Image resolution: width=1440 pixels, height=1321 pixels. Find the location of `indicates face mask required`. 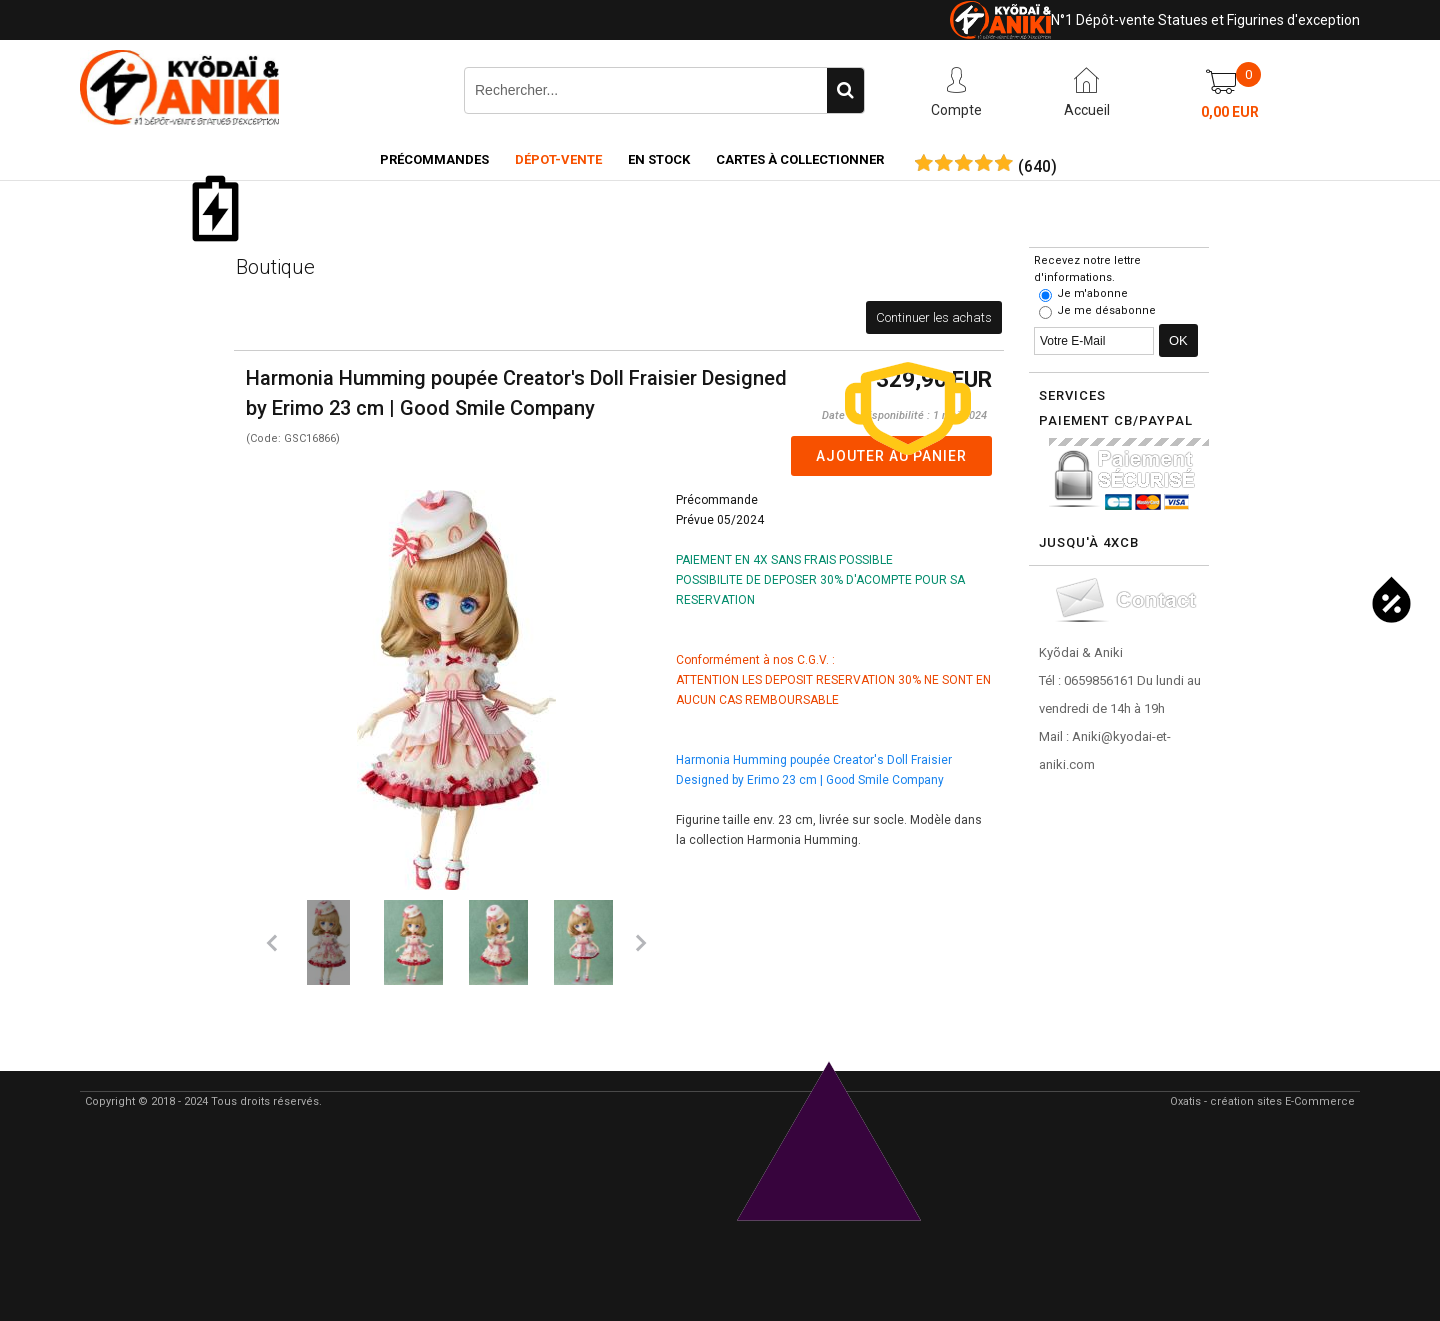

indicates face mask required is located at coordinates (908, 409).